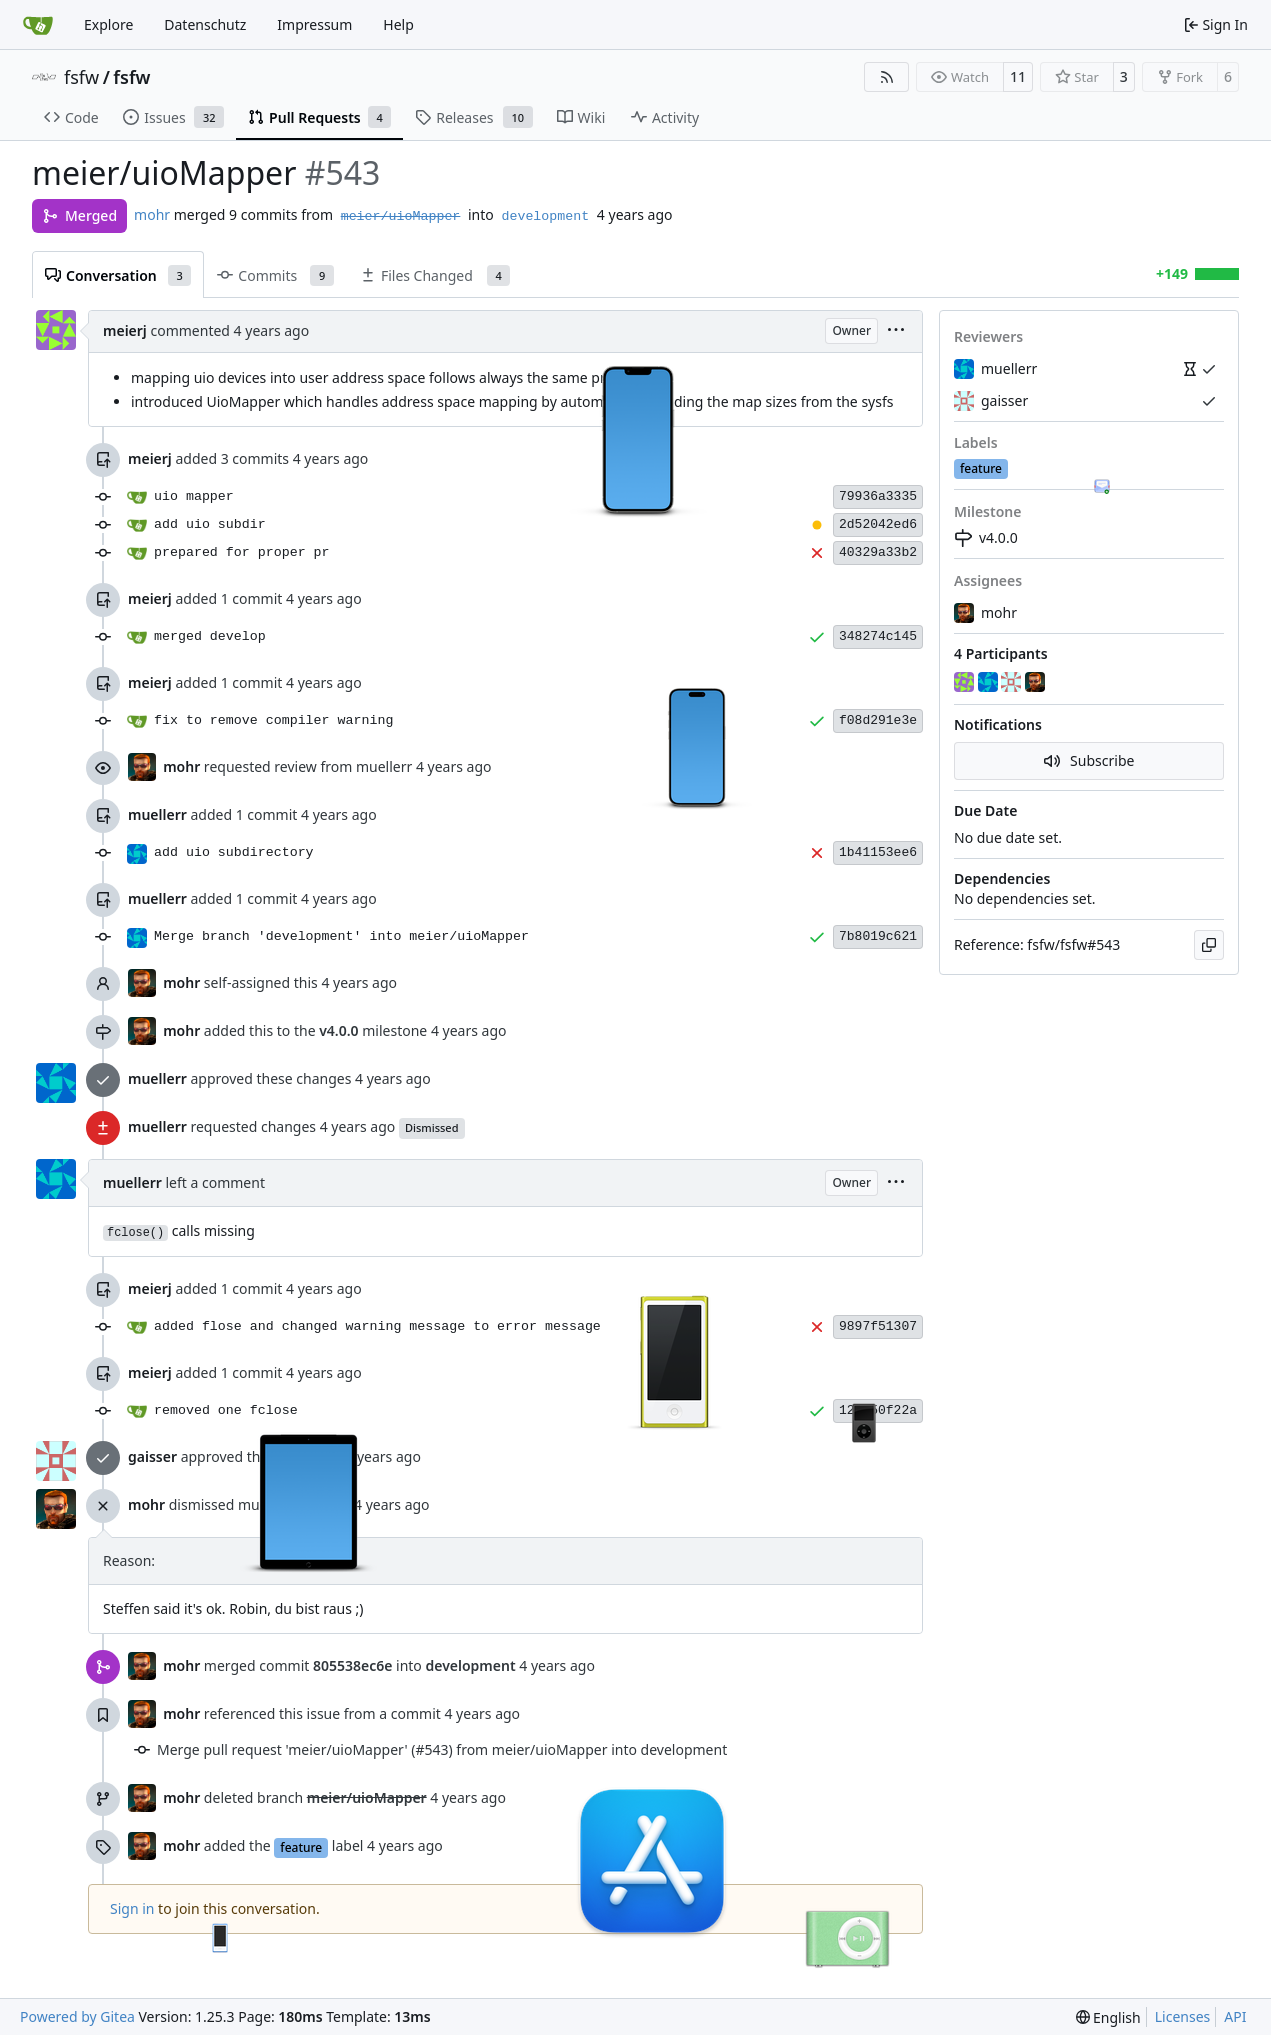 This screenshot has width=1271, height=2035. What do you see at coordinates (652, 1861) in the screenshot?
I see `view application storage usage` at bounding box center [652, 1861].